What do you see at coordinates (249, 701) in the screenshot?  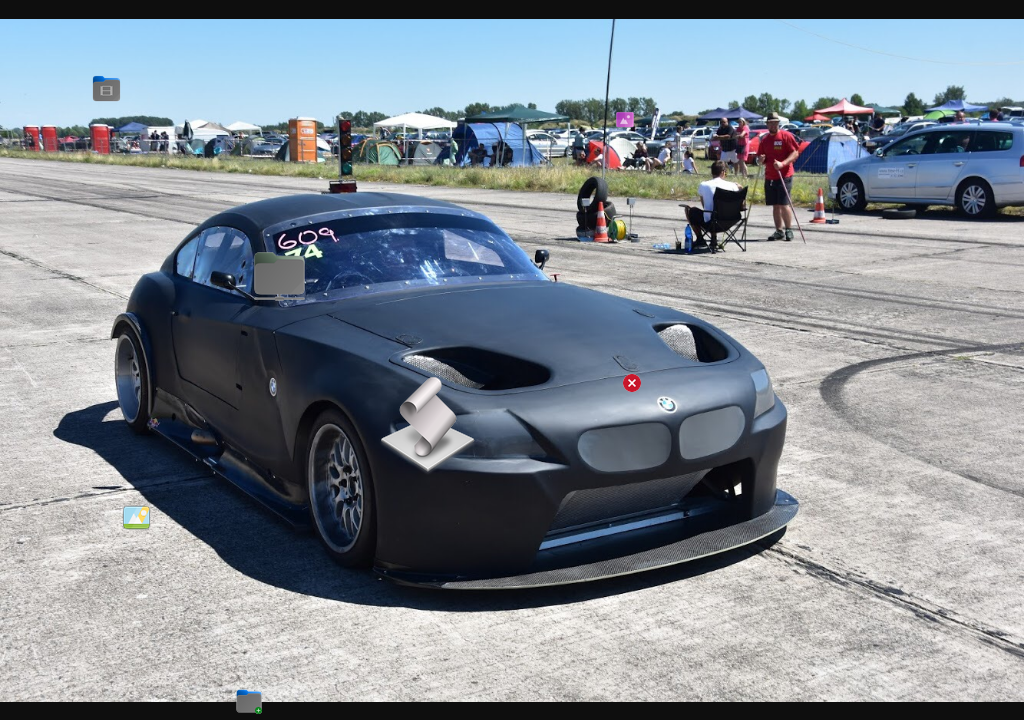 I see `create a new folder` at bounding box center [249, 701].